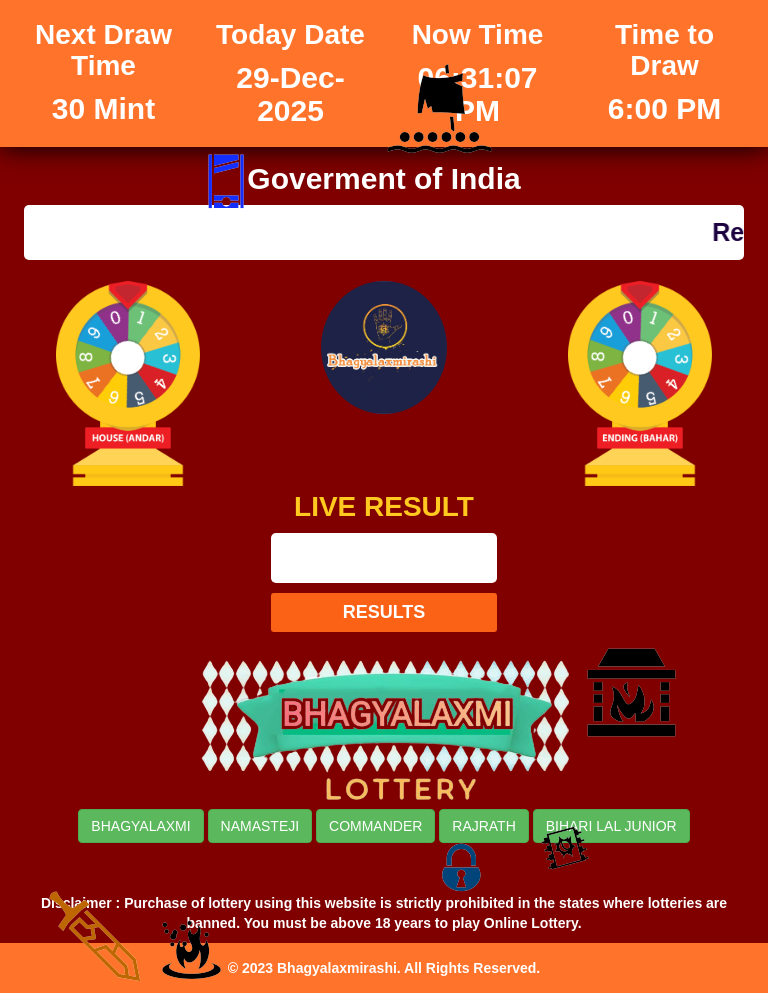 The width and height of the screenshot is (768, 993). What do you see at coordinates (95, 937) in the screenshot?
I see `indicates a broken or damaged weapon in inventory` at bounding box center [95, 937].